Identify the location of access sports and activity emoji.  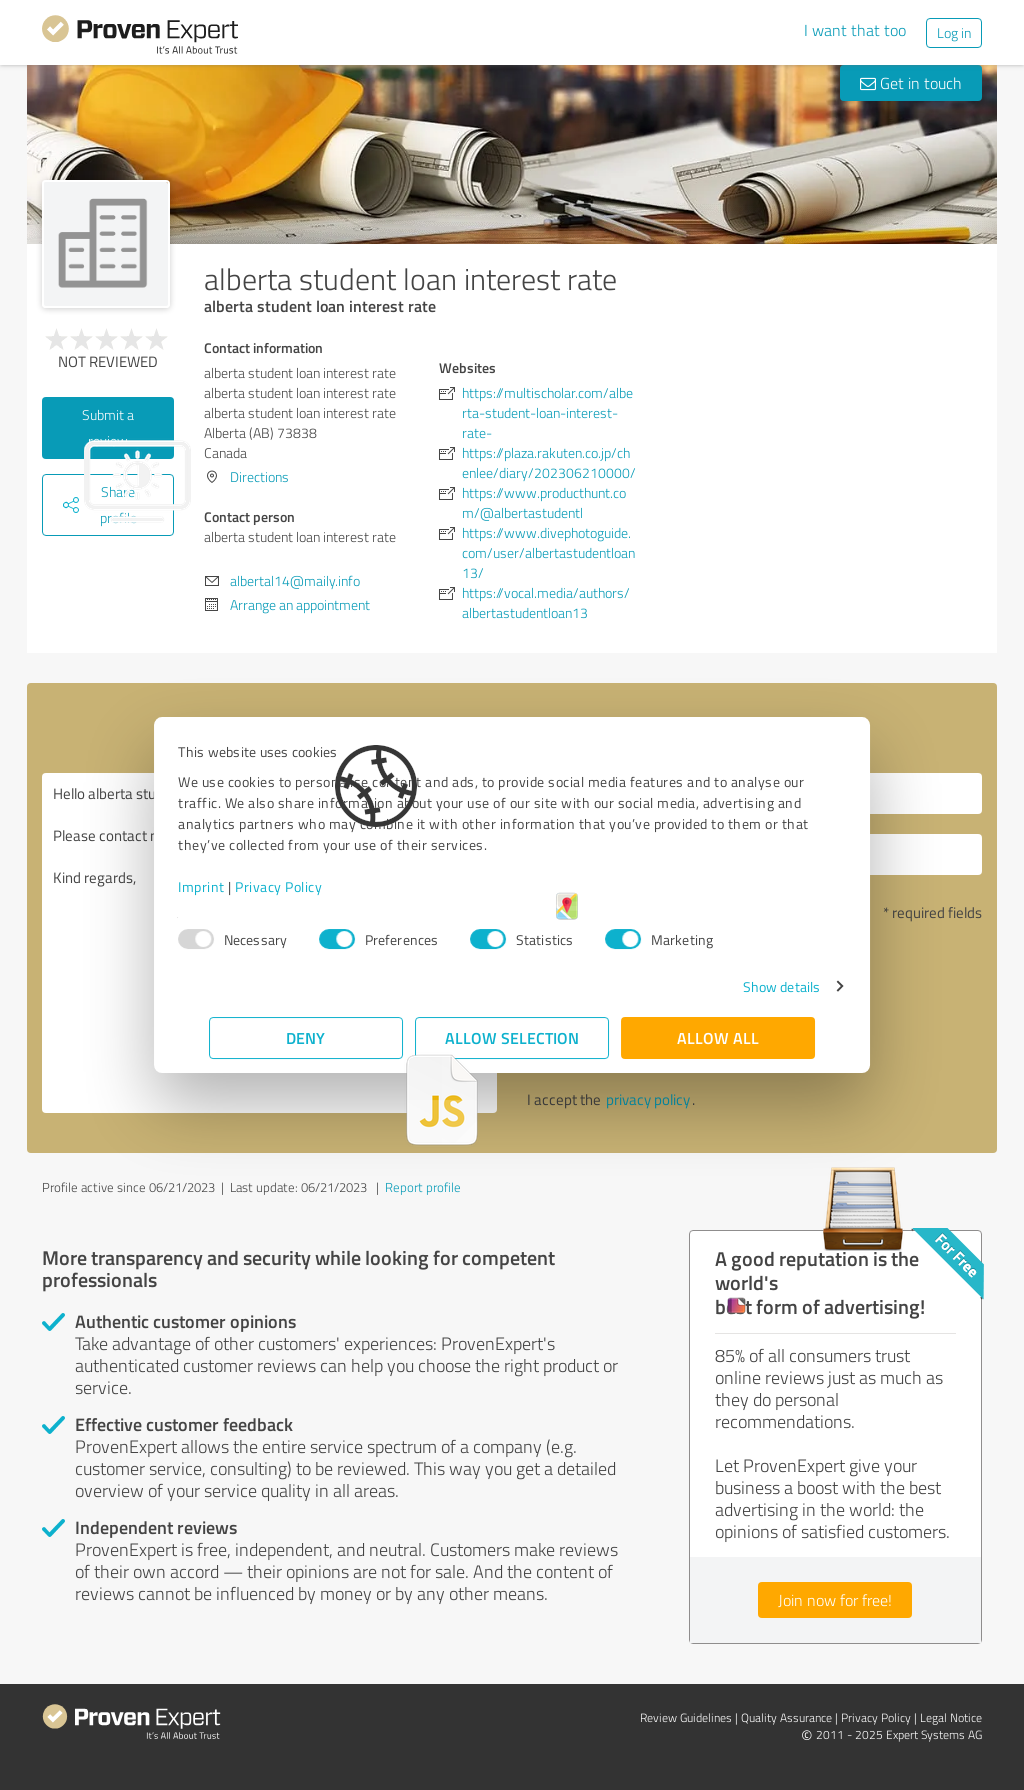
(376, 786).